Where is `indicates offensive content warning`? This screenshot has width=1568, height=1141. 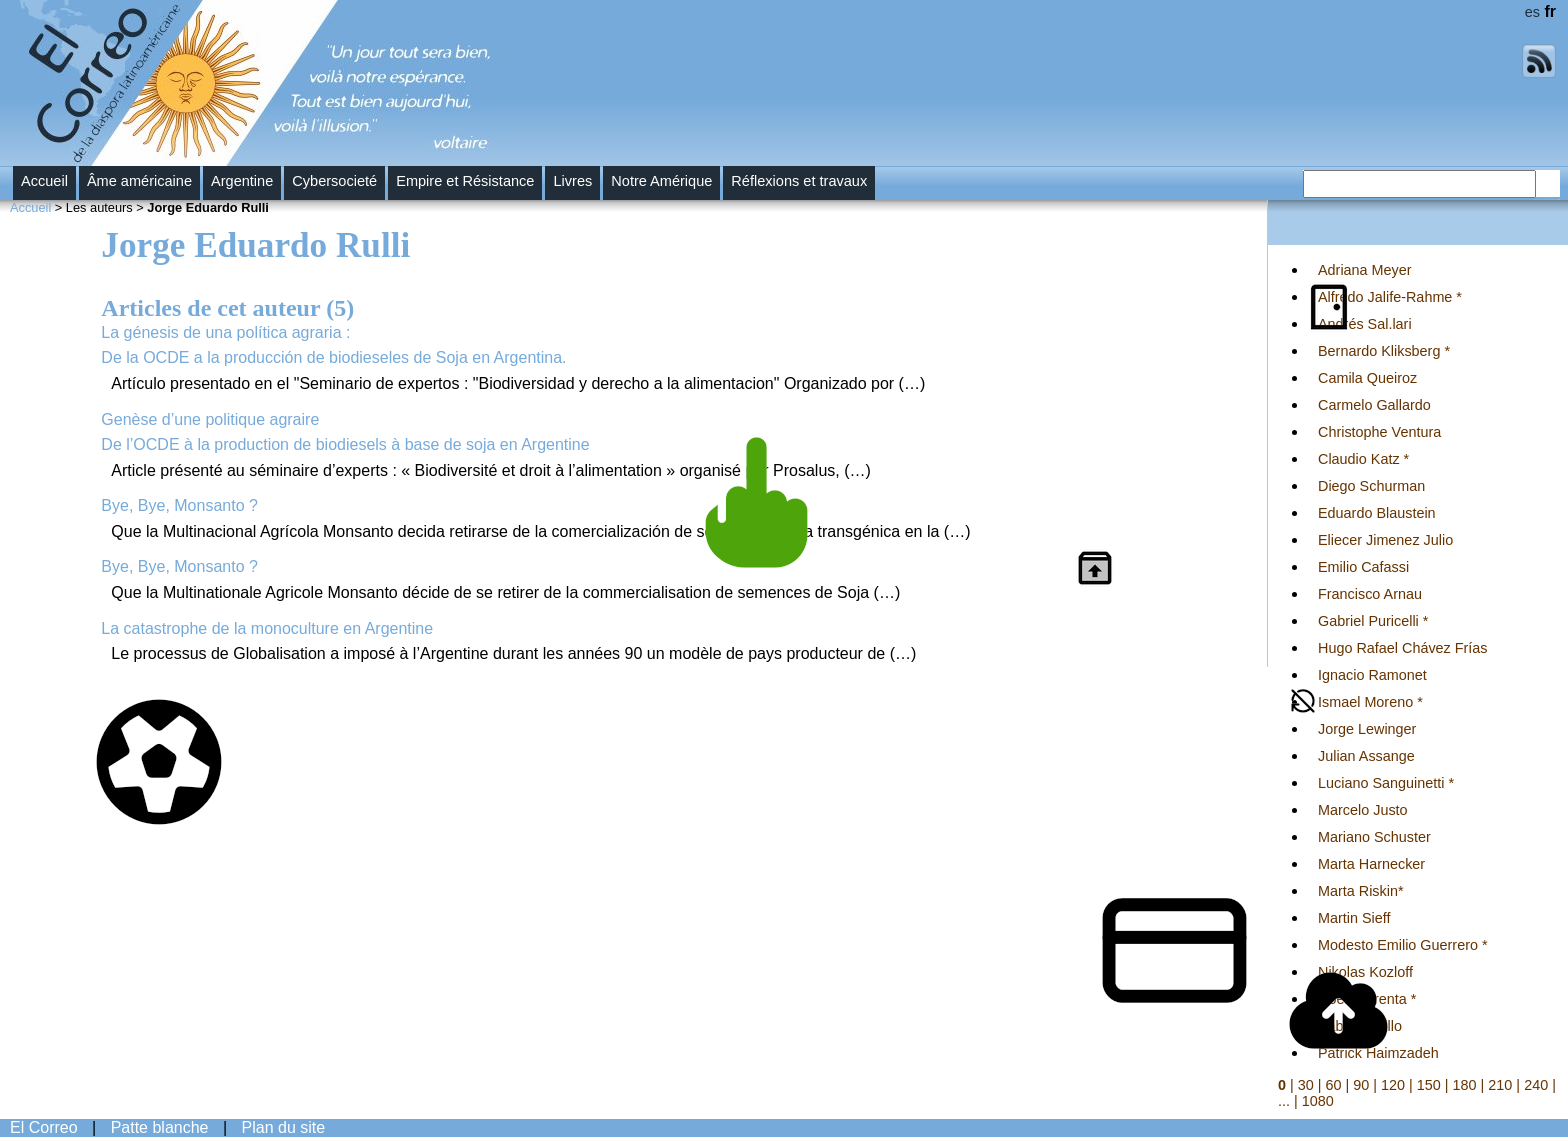 indicates offensive content warning is located at coordinates (754, 502).